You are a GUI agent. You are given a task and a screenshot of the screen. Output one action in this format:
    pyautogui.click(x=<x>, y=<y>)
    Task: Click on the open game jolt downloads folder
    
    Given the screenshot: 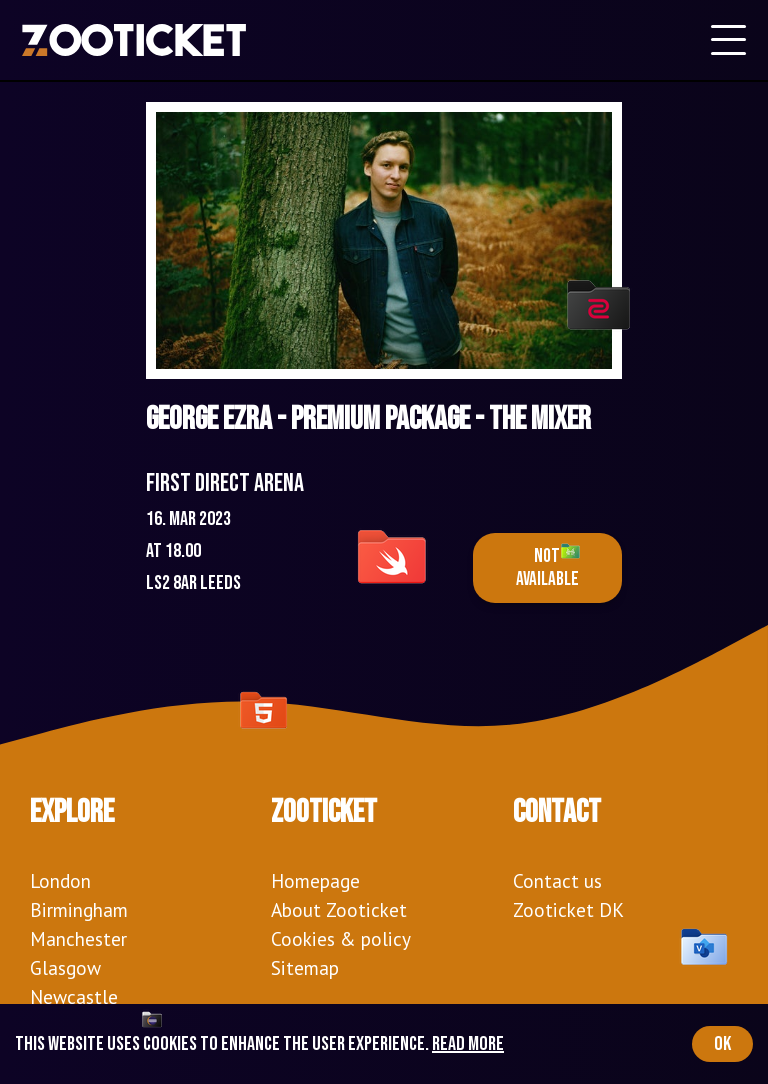 What is the action you would take?
    pyautogui.click(x=570, y=551)
    